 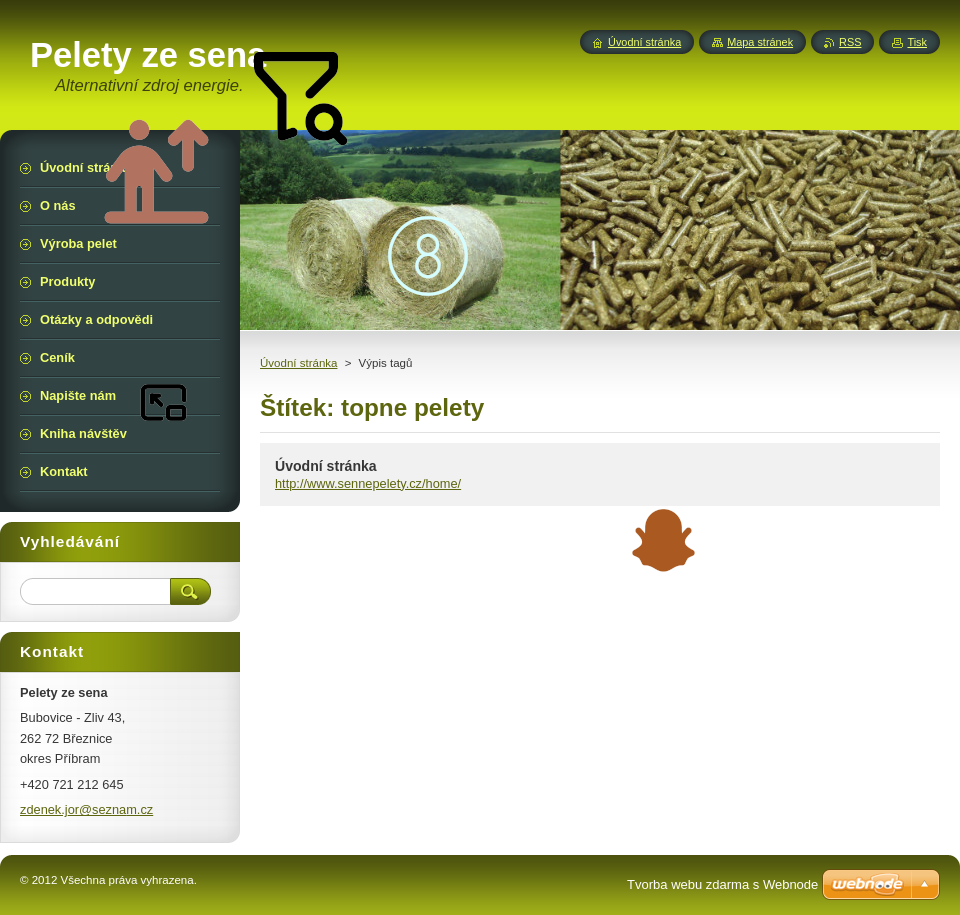 What do you see at coordinates (156, 171) in the screenshot?
I see `upload user profile or data` at bounding box center [156, 171].